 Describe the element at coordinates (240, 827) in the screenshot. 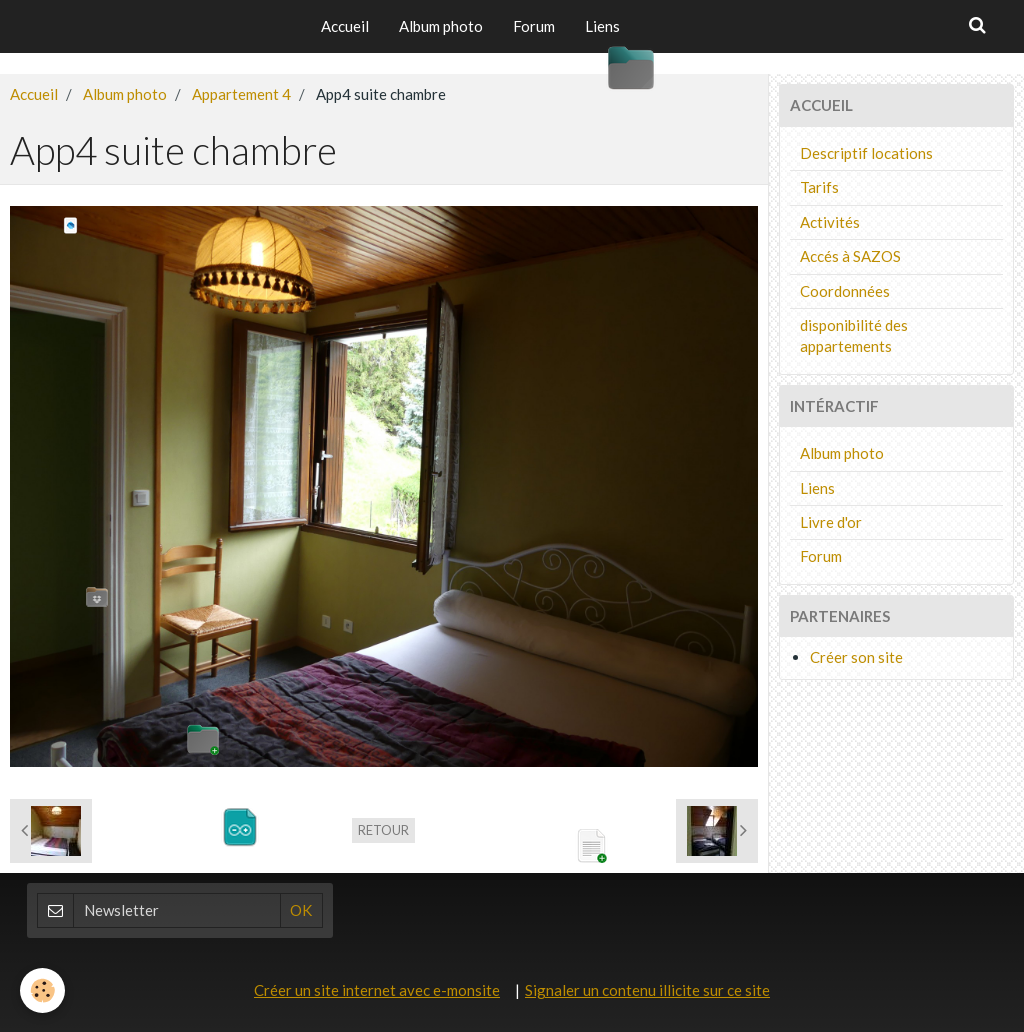

I see `an arduino source code file` at that location.